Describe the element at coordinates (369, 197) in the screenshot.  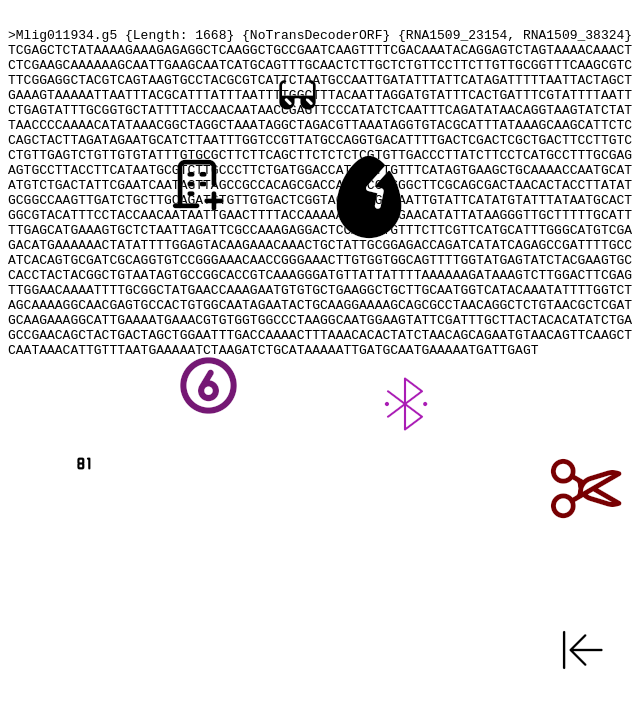
I see `indicates a cracked or broken item` at that location.